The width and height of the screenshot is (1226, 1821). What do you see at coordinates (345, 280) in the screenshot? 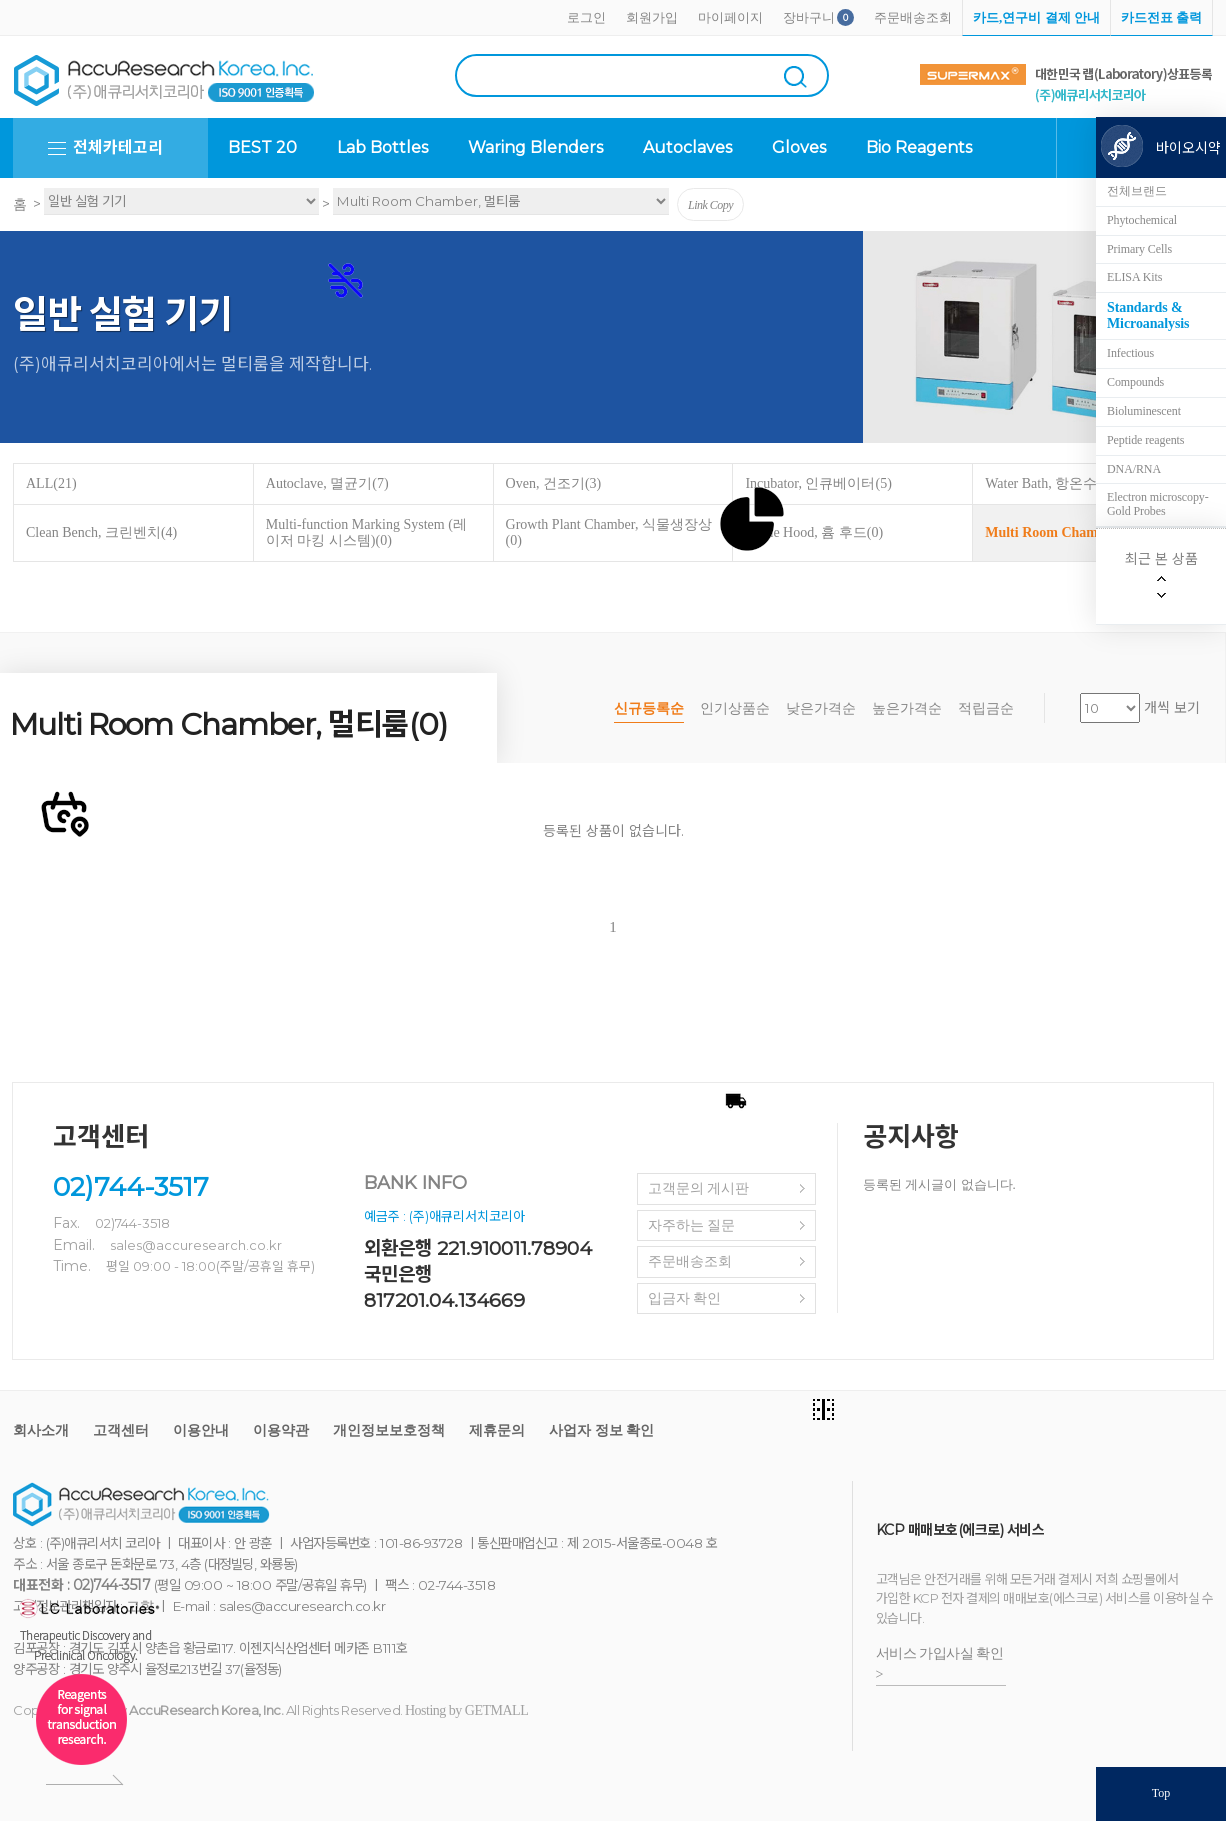
I see `disable wind or fan mode` at bounding box center [345, 280].